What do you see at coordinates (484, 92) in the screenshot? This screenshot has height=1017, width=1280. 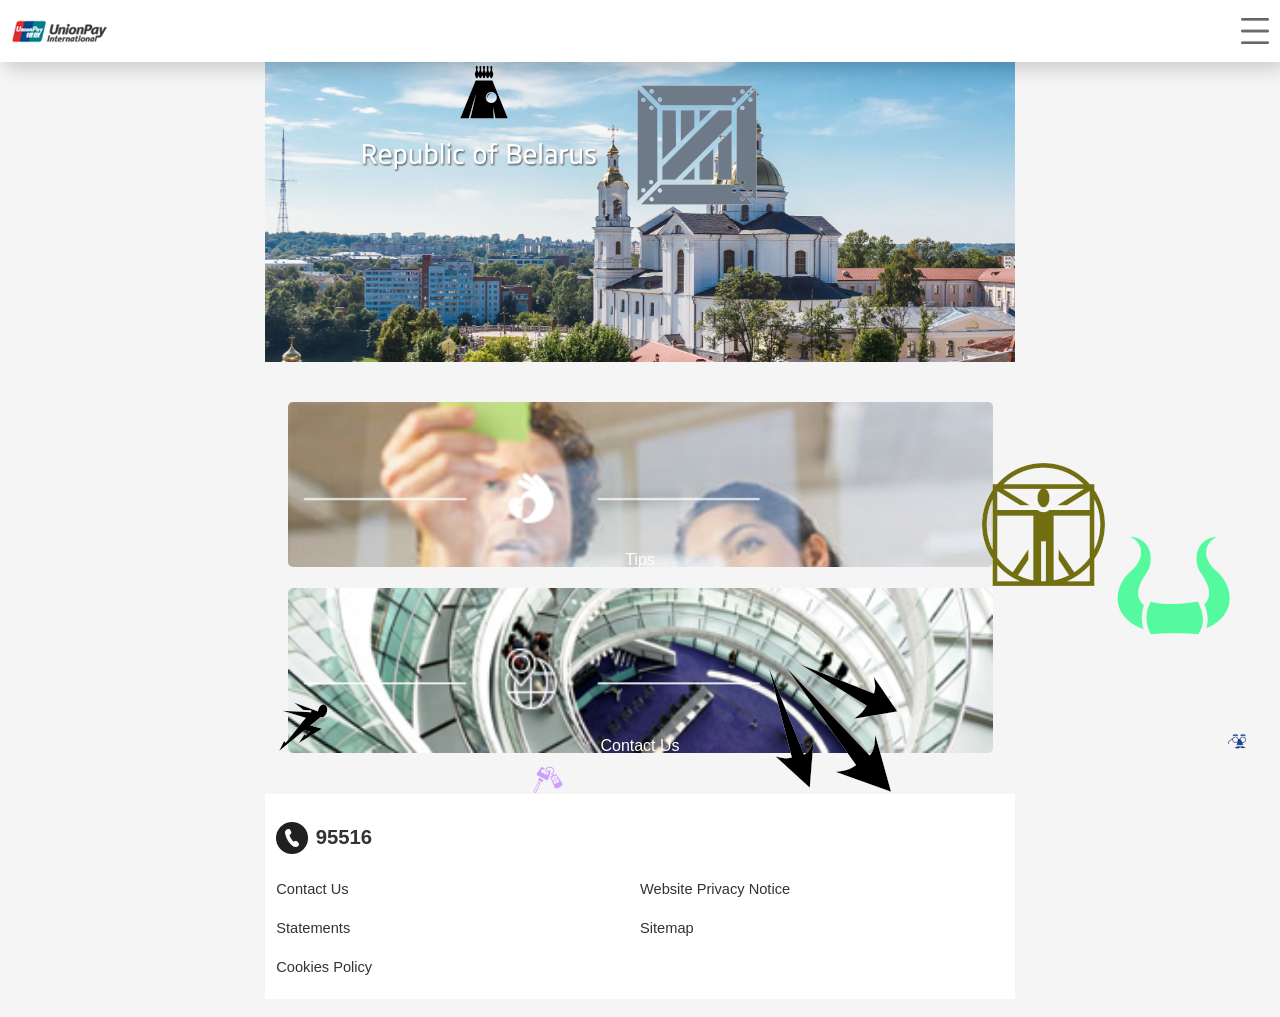 I see `access bowling alley locations or games` at bounding box center [484, 92].